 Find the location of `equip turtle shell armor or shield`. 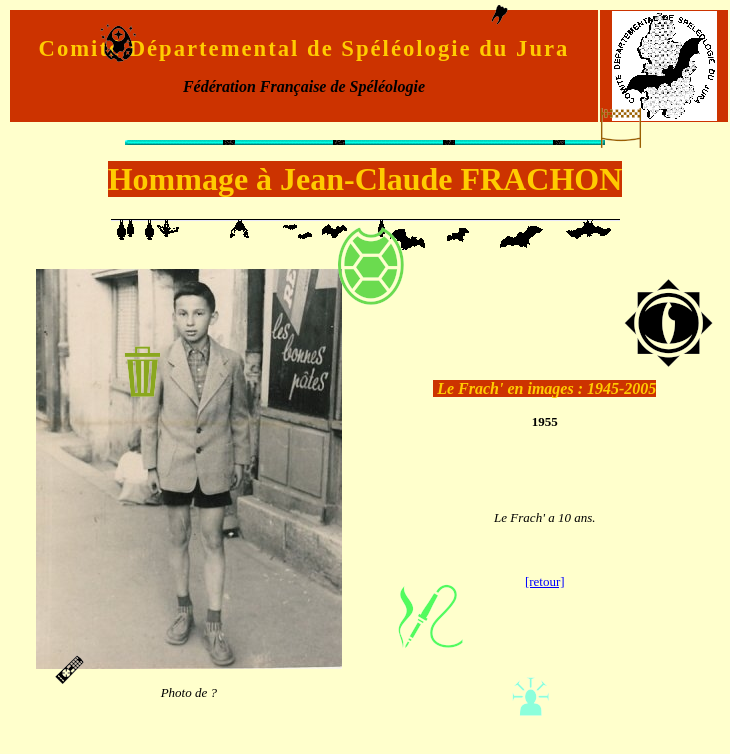

equip turtle shell armor or shield is located at coordinates (370, 266).